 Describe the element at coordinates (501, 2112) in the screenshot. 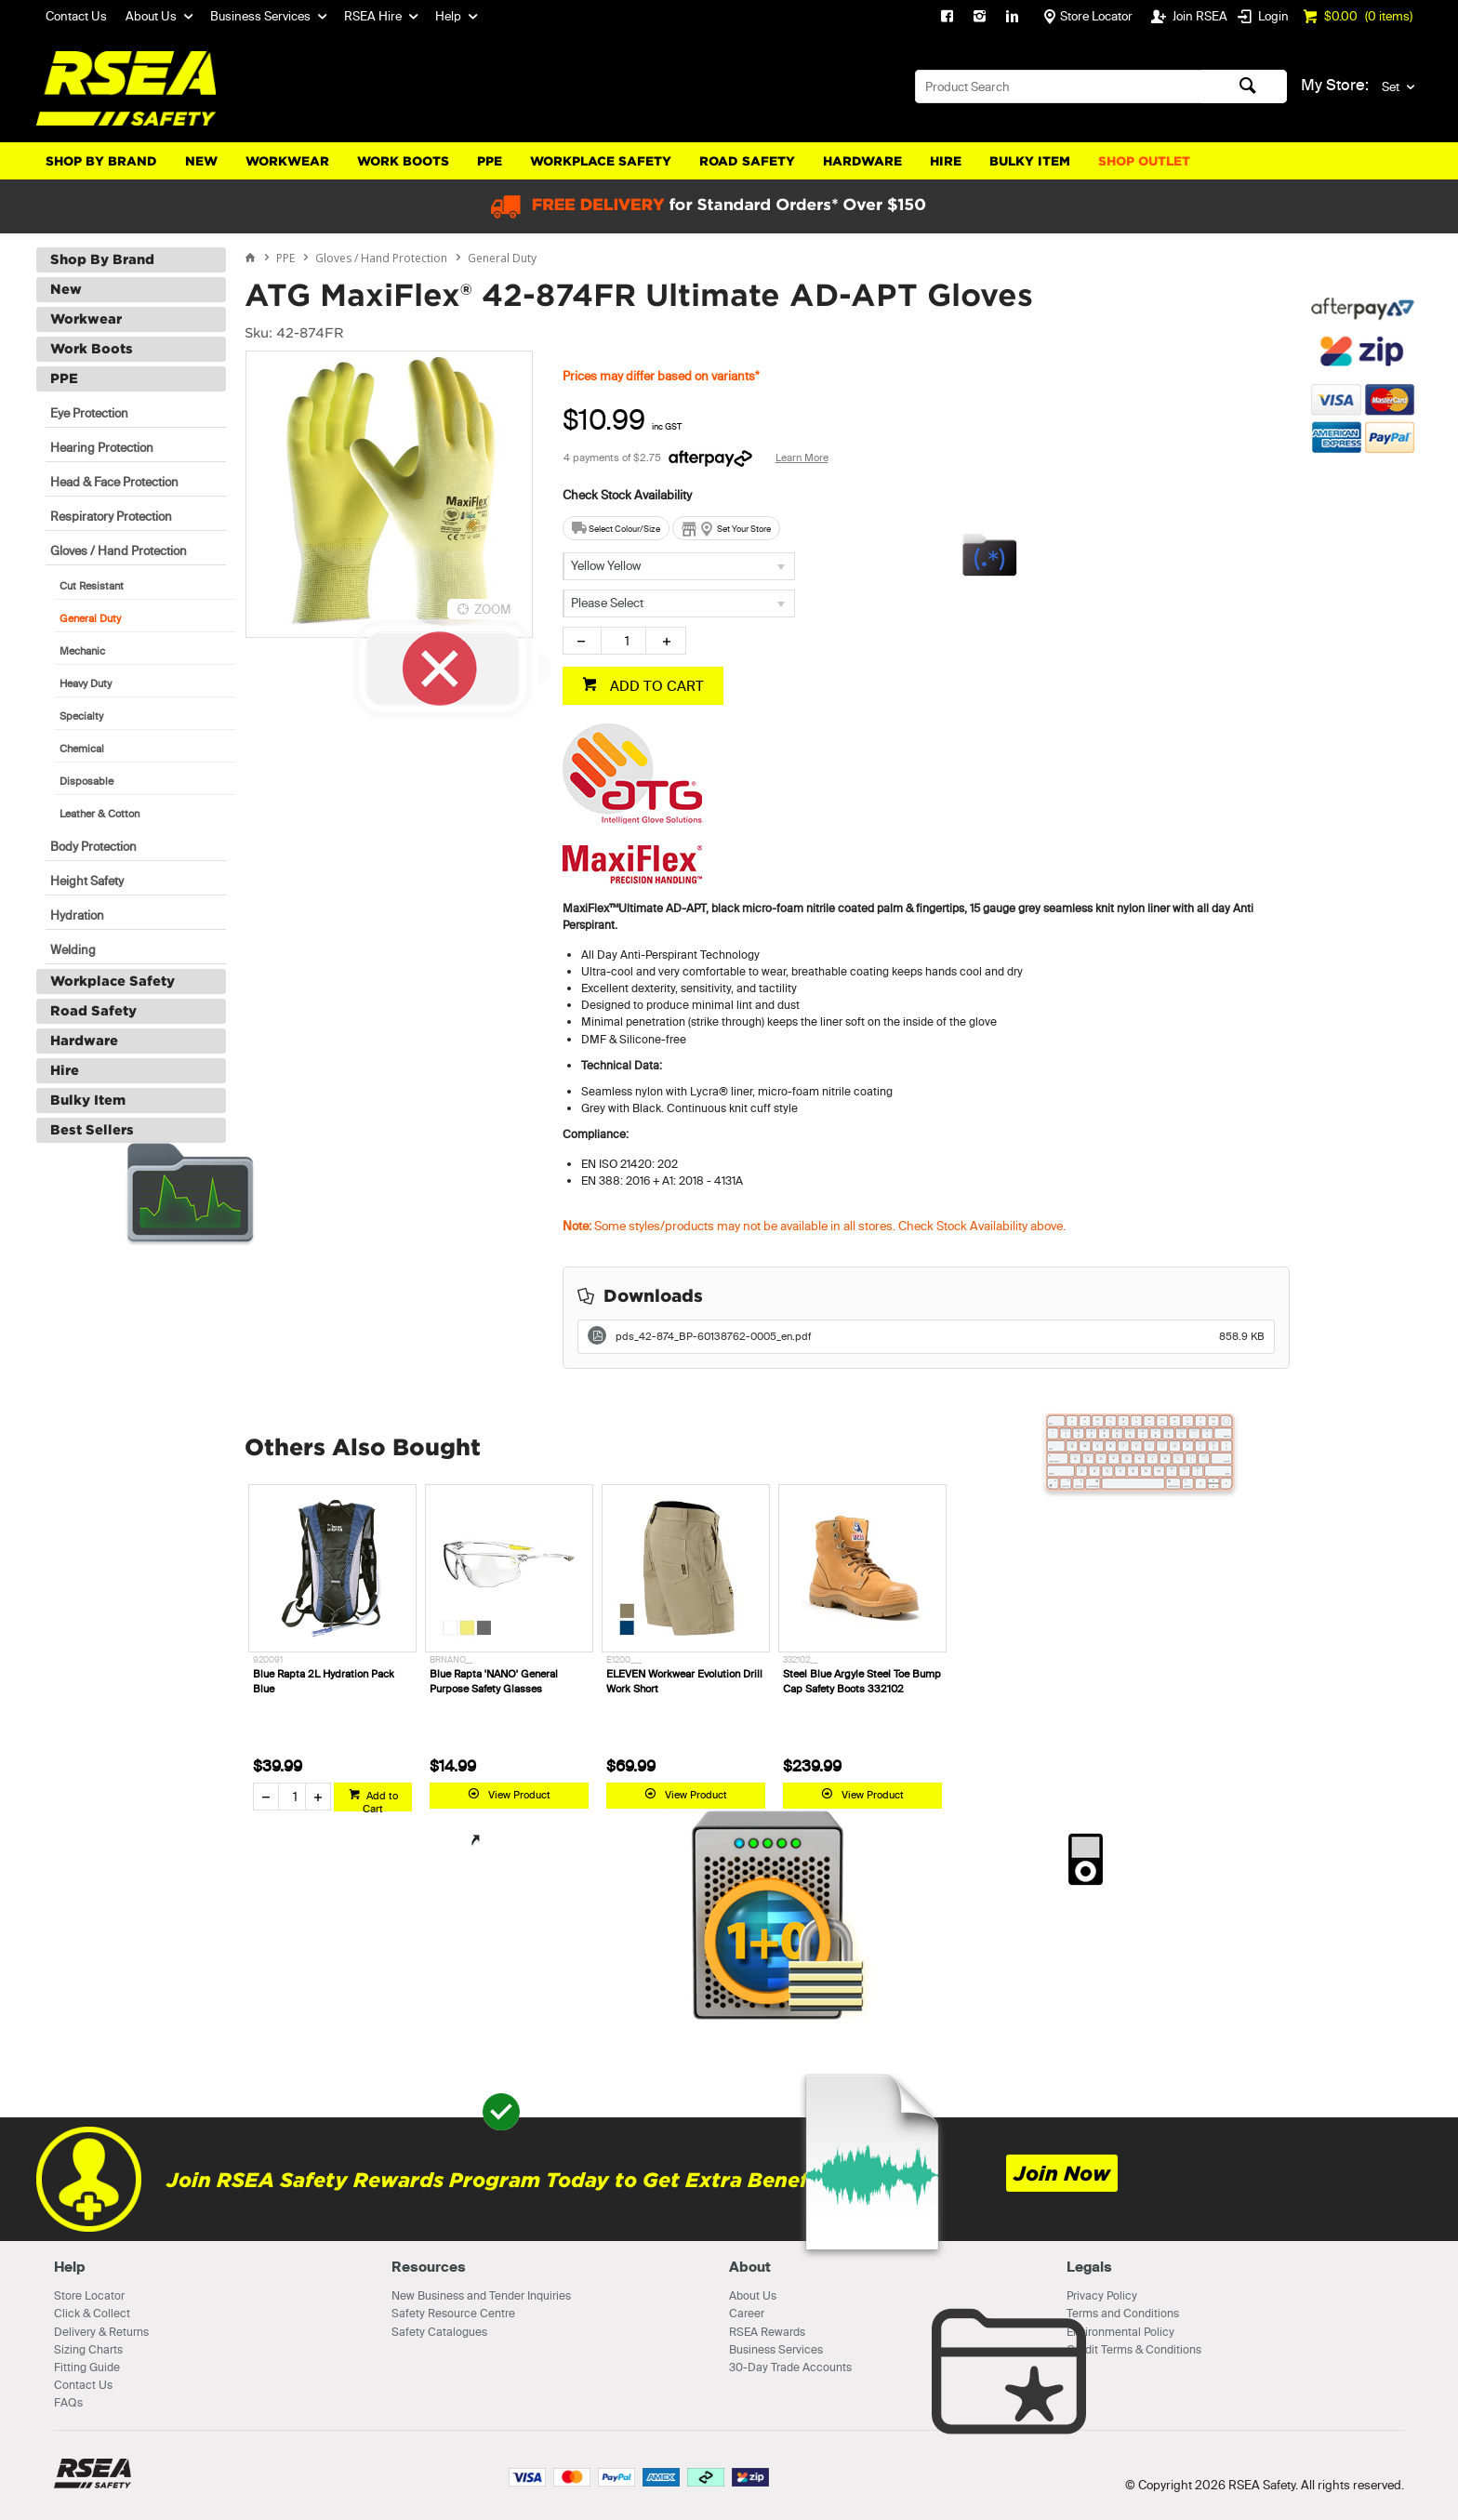

I see `confirm or approve an action` at that location.